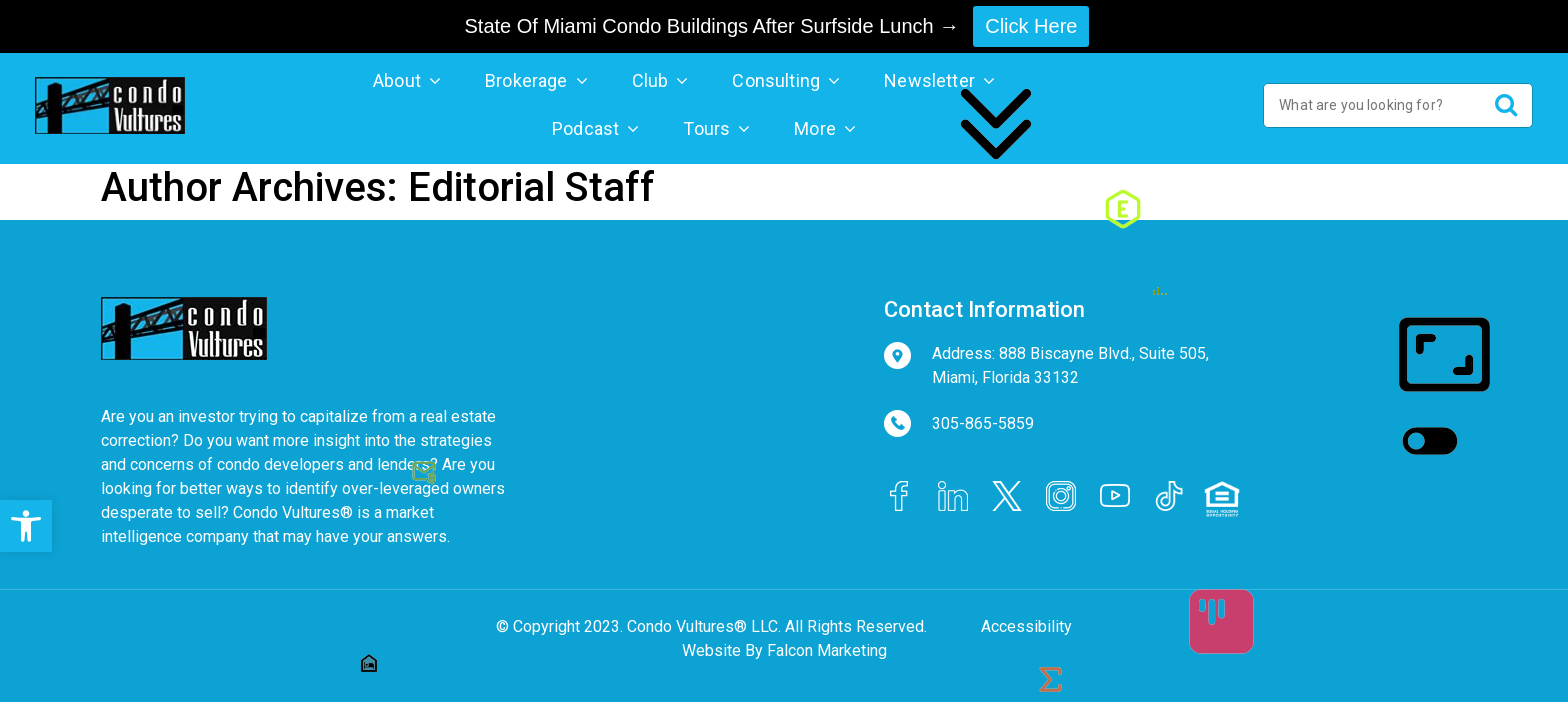  Describe the element at coordinates (424, 471) in the screenshot. I see `receive bitcoin payment notifications` at that location.